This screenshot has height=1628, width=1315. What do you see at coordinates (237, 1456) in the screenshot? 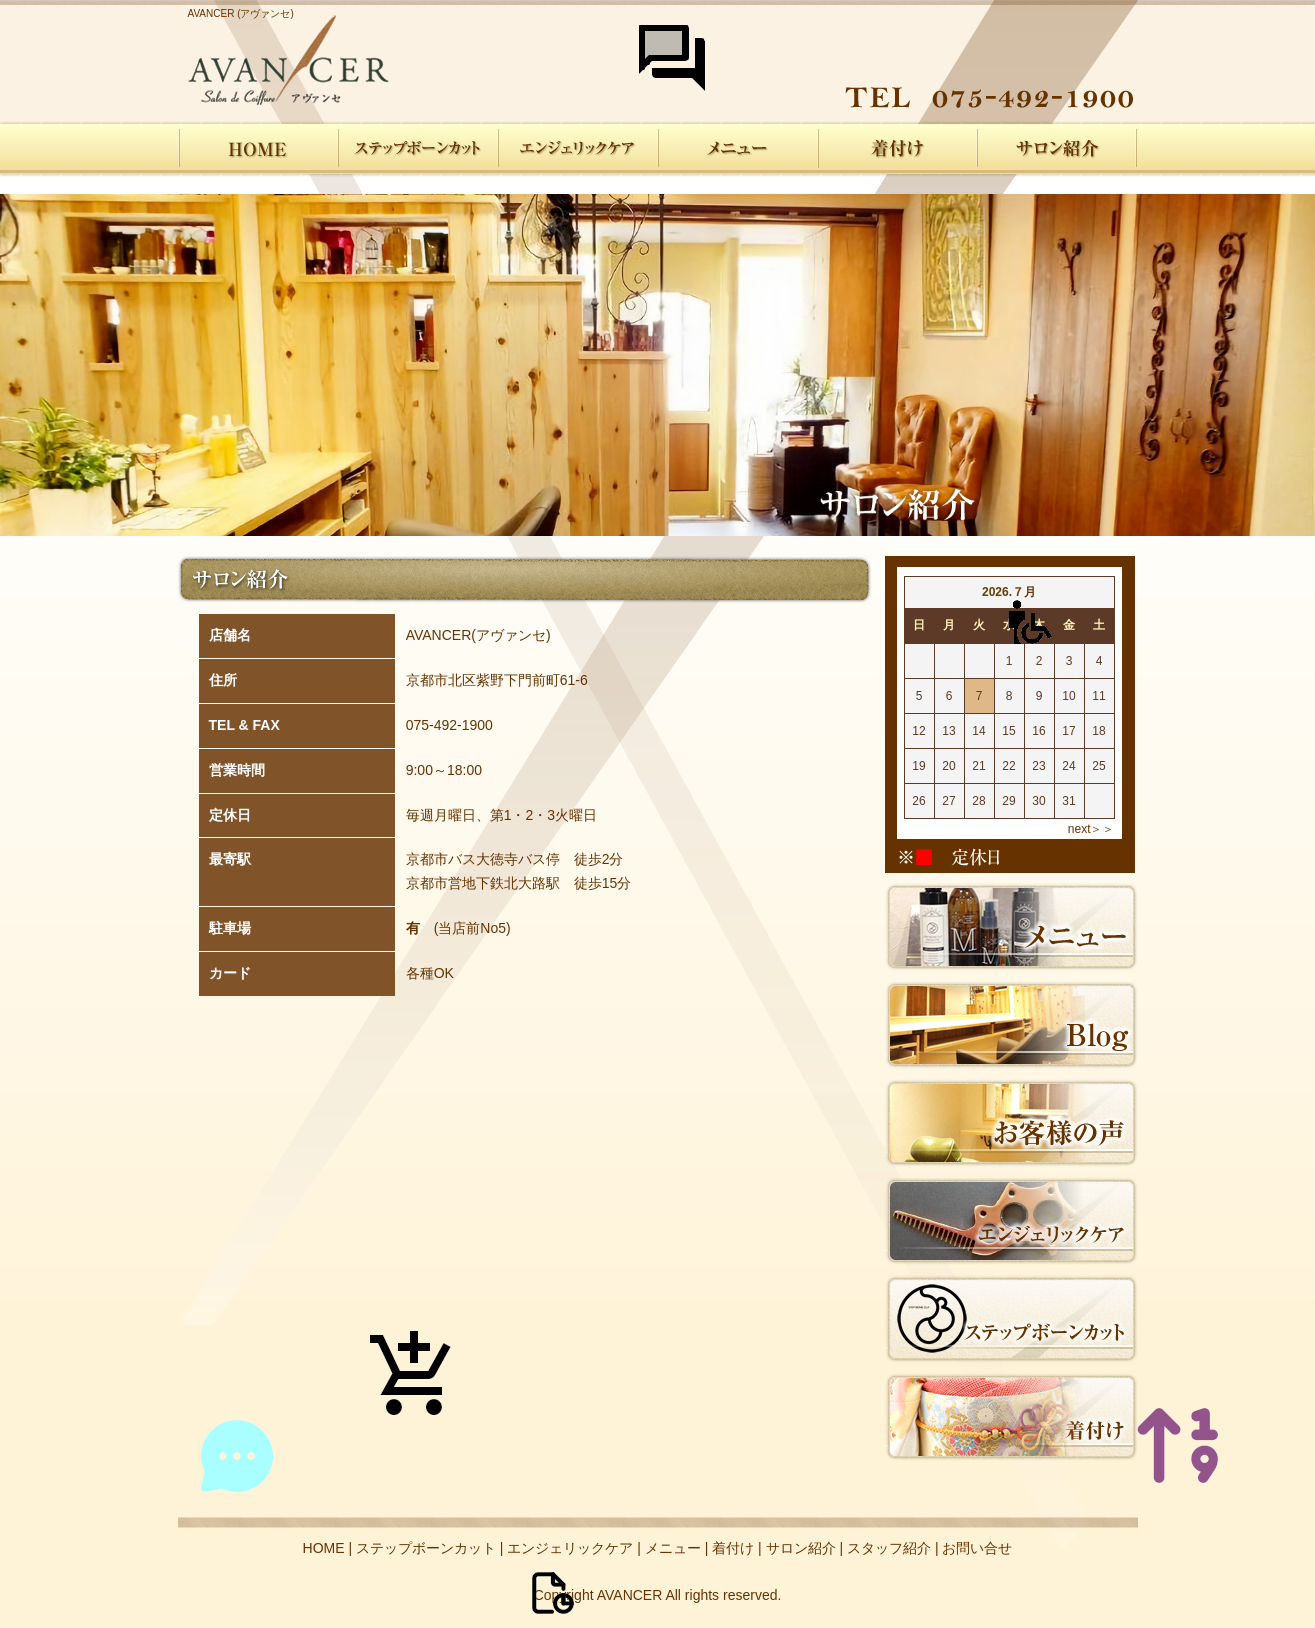
I see `open messaging or chat` at bounding box center [237, 1456].